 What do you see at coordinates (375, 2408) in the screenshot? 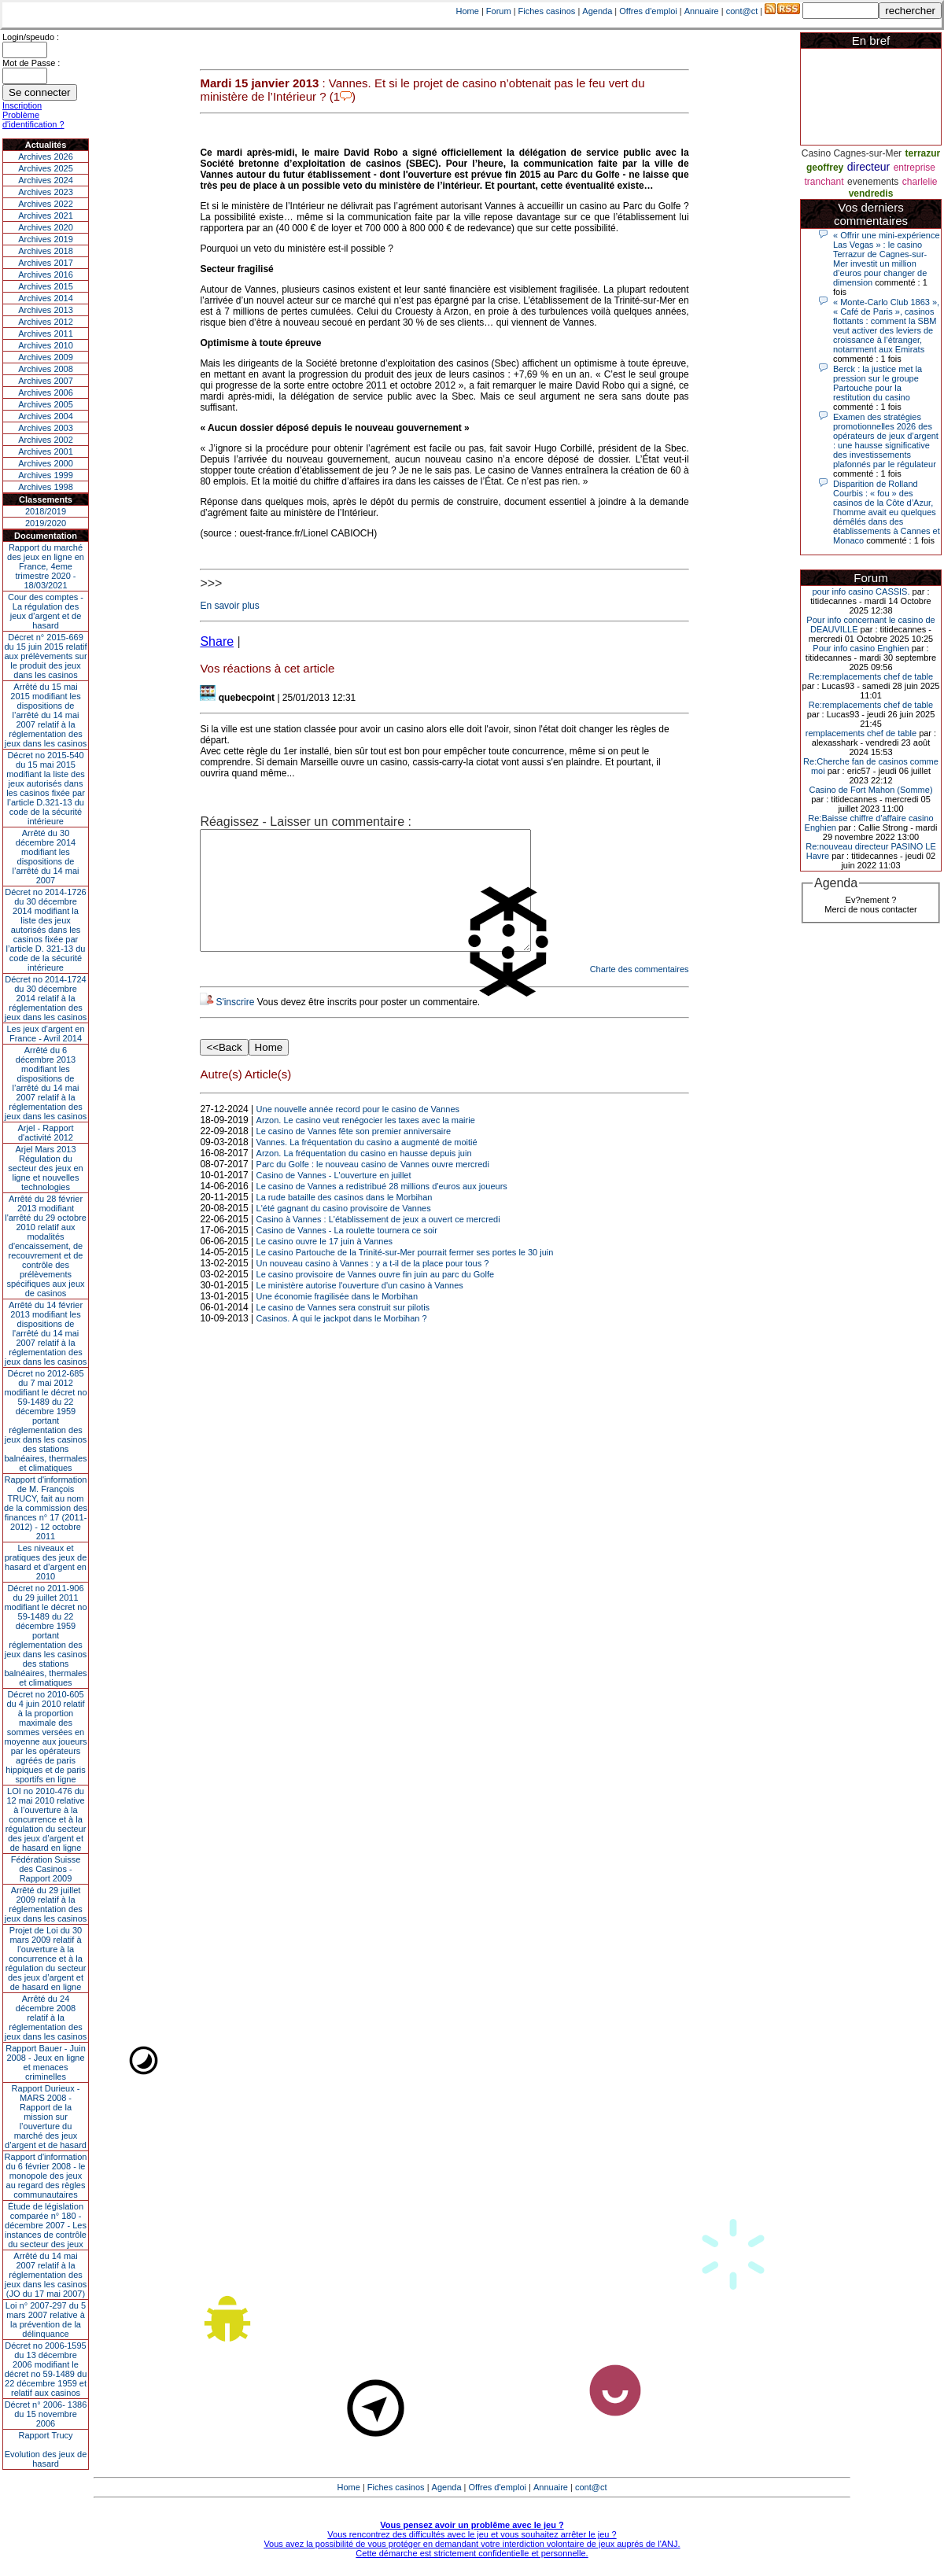
I see `explore or discover nearby places` at bounding box center [375, 2408].